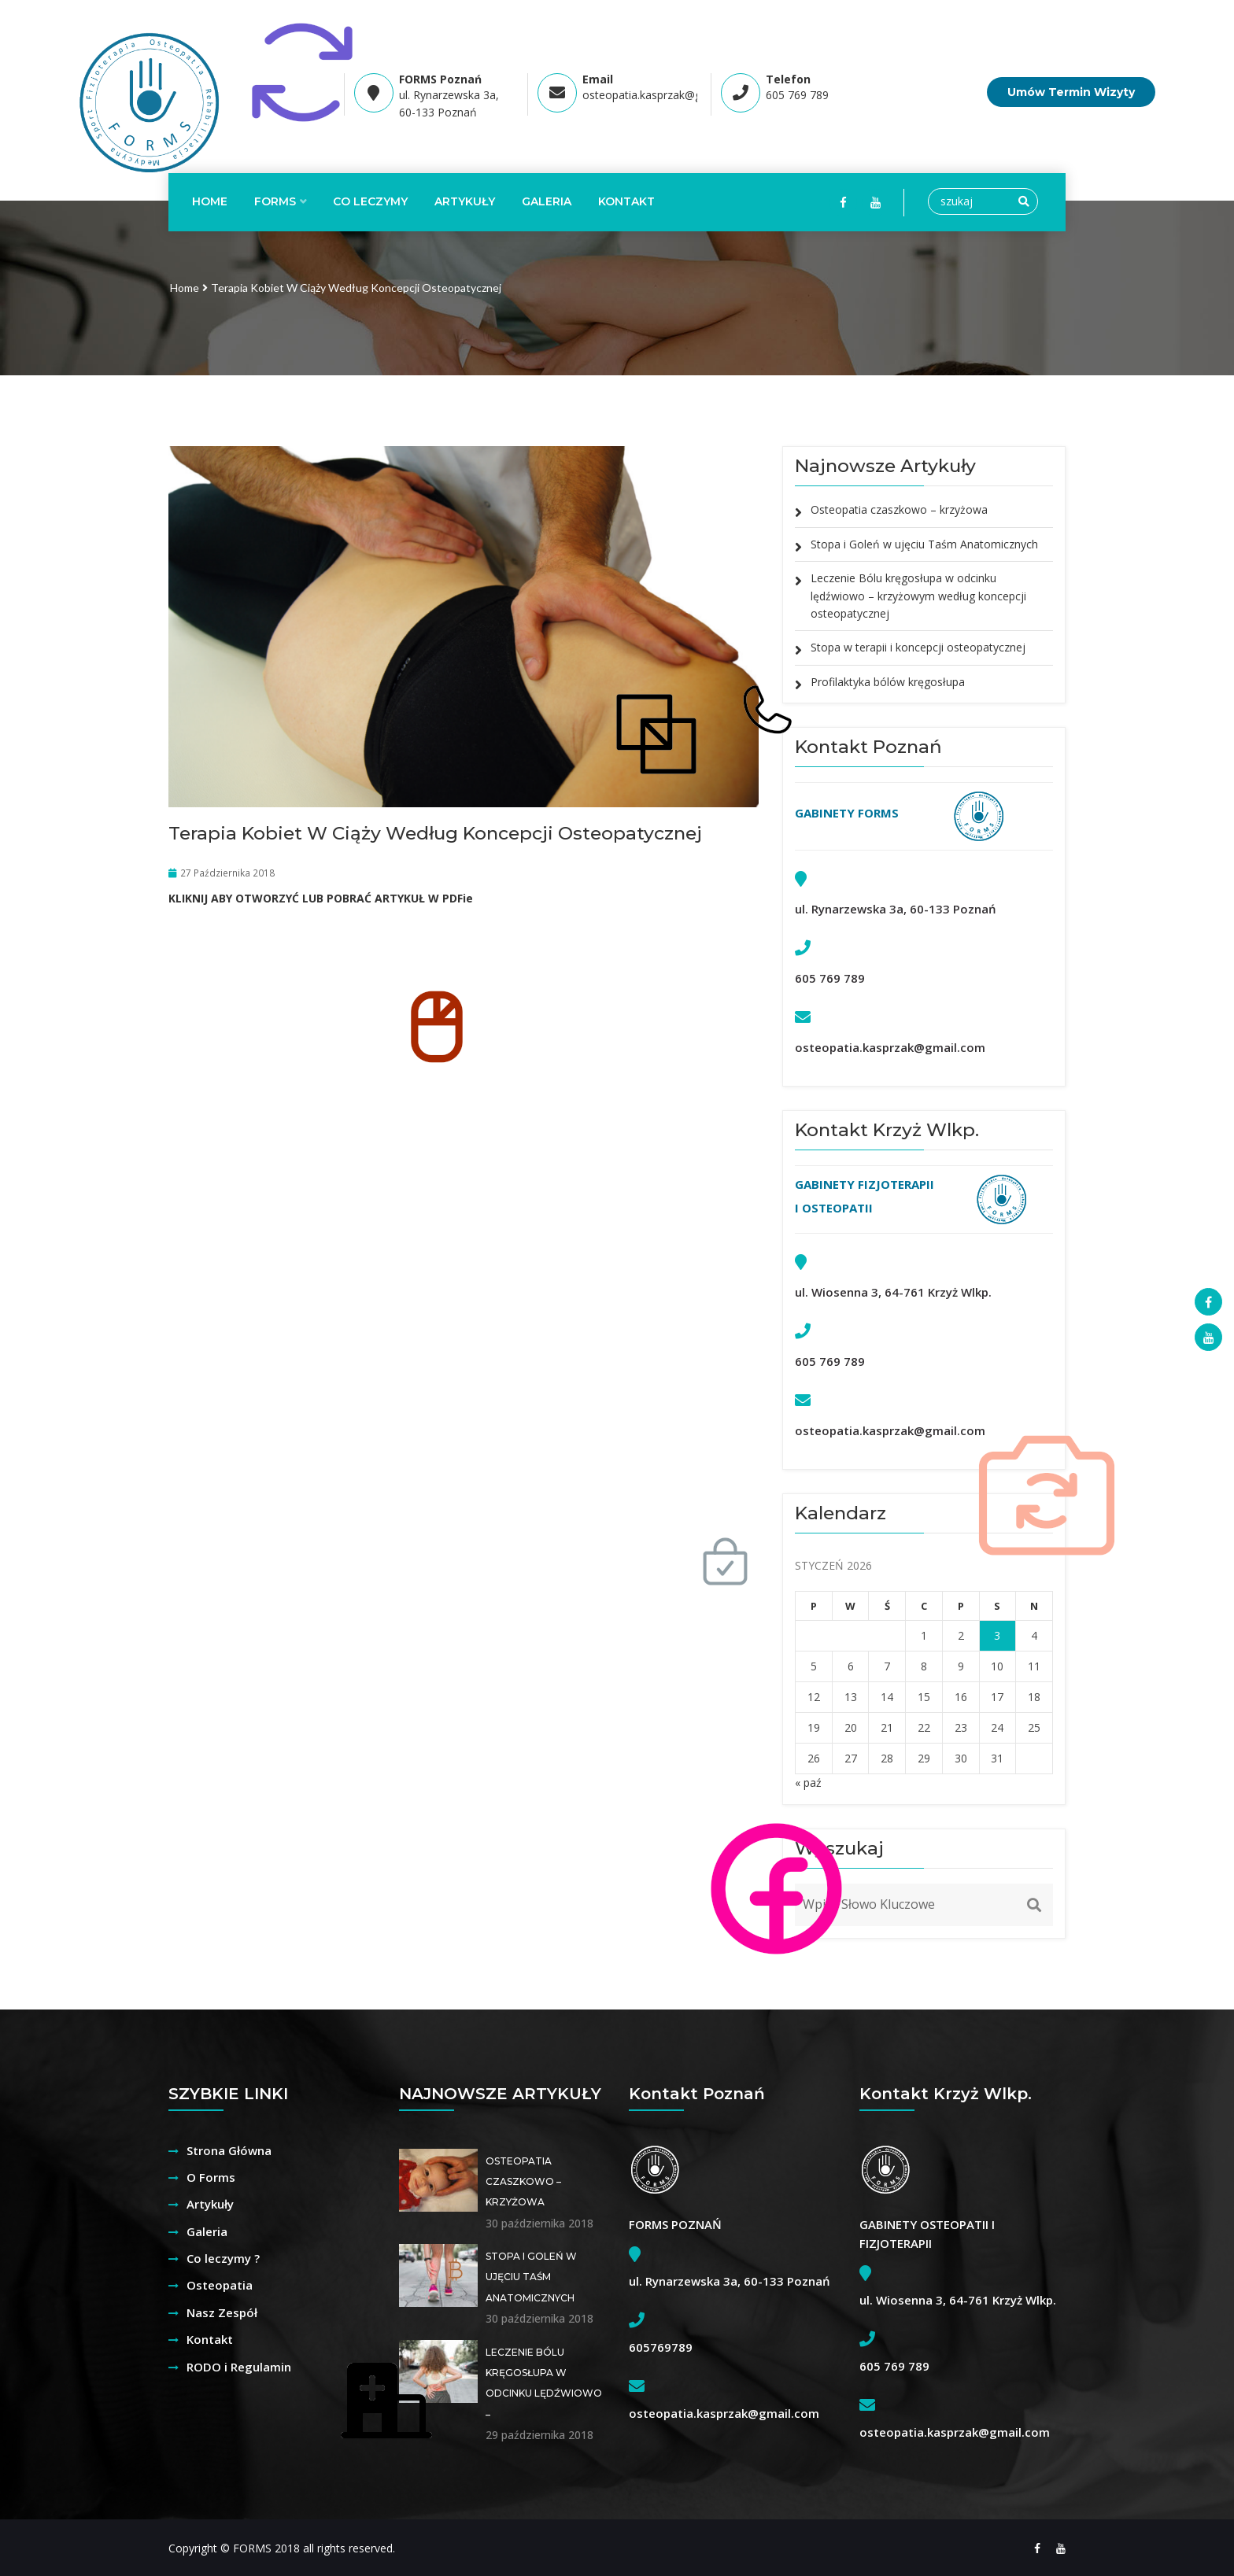  I want to click on refresh or reload content, so click(302, 72).